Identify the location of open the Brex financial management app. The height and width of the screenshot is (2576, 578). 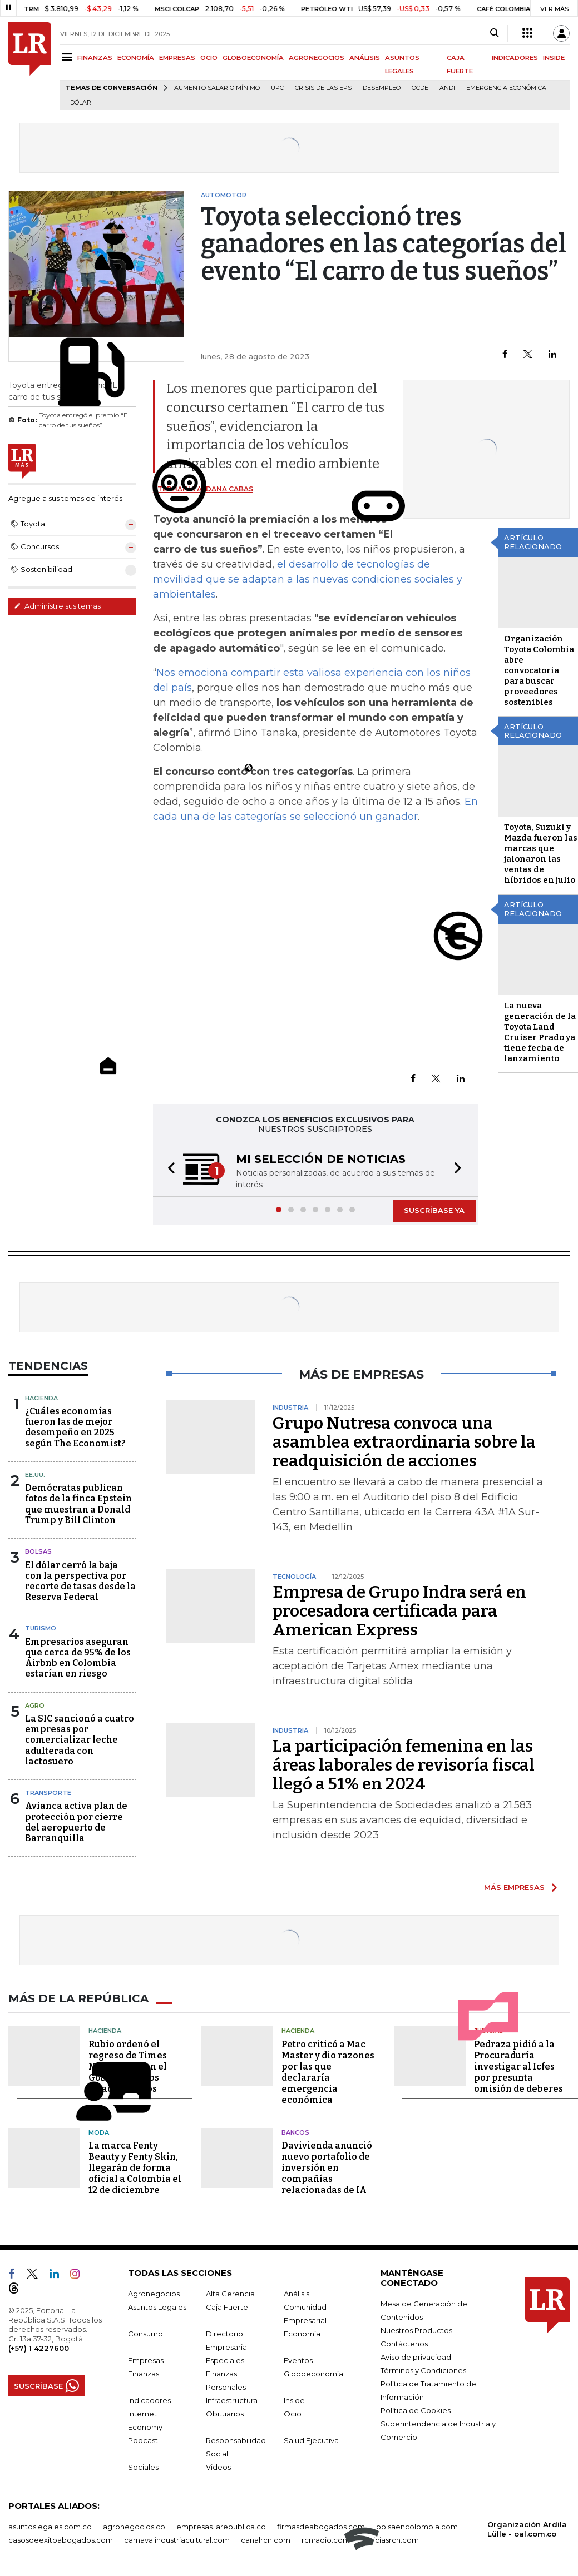
(488, 2016).